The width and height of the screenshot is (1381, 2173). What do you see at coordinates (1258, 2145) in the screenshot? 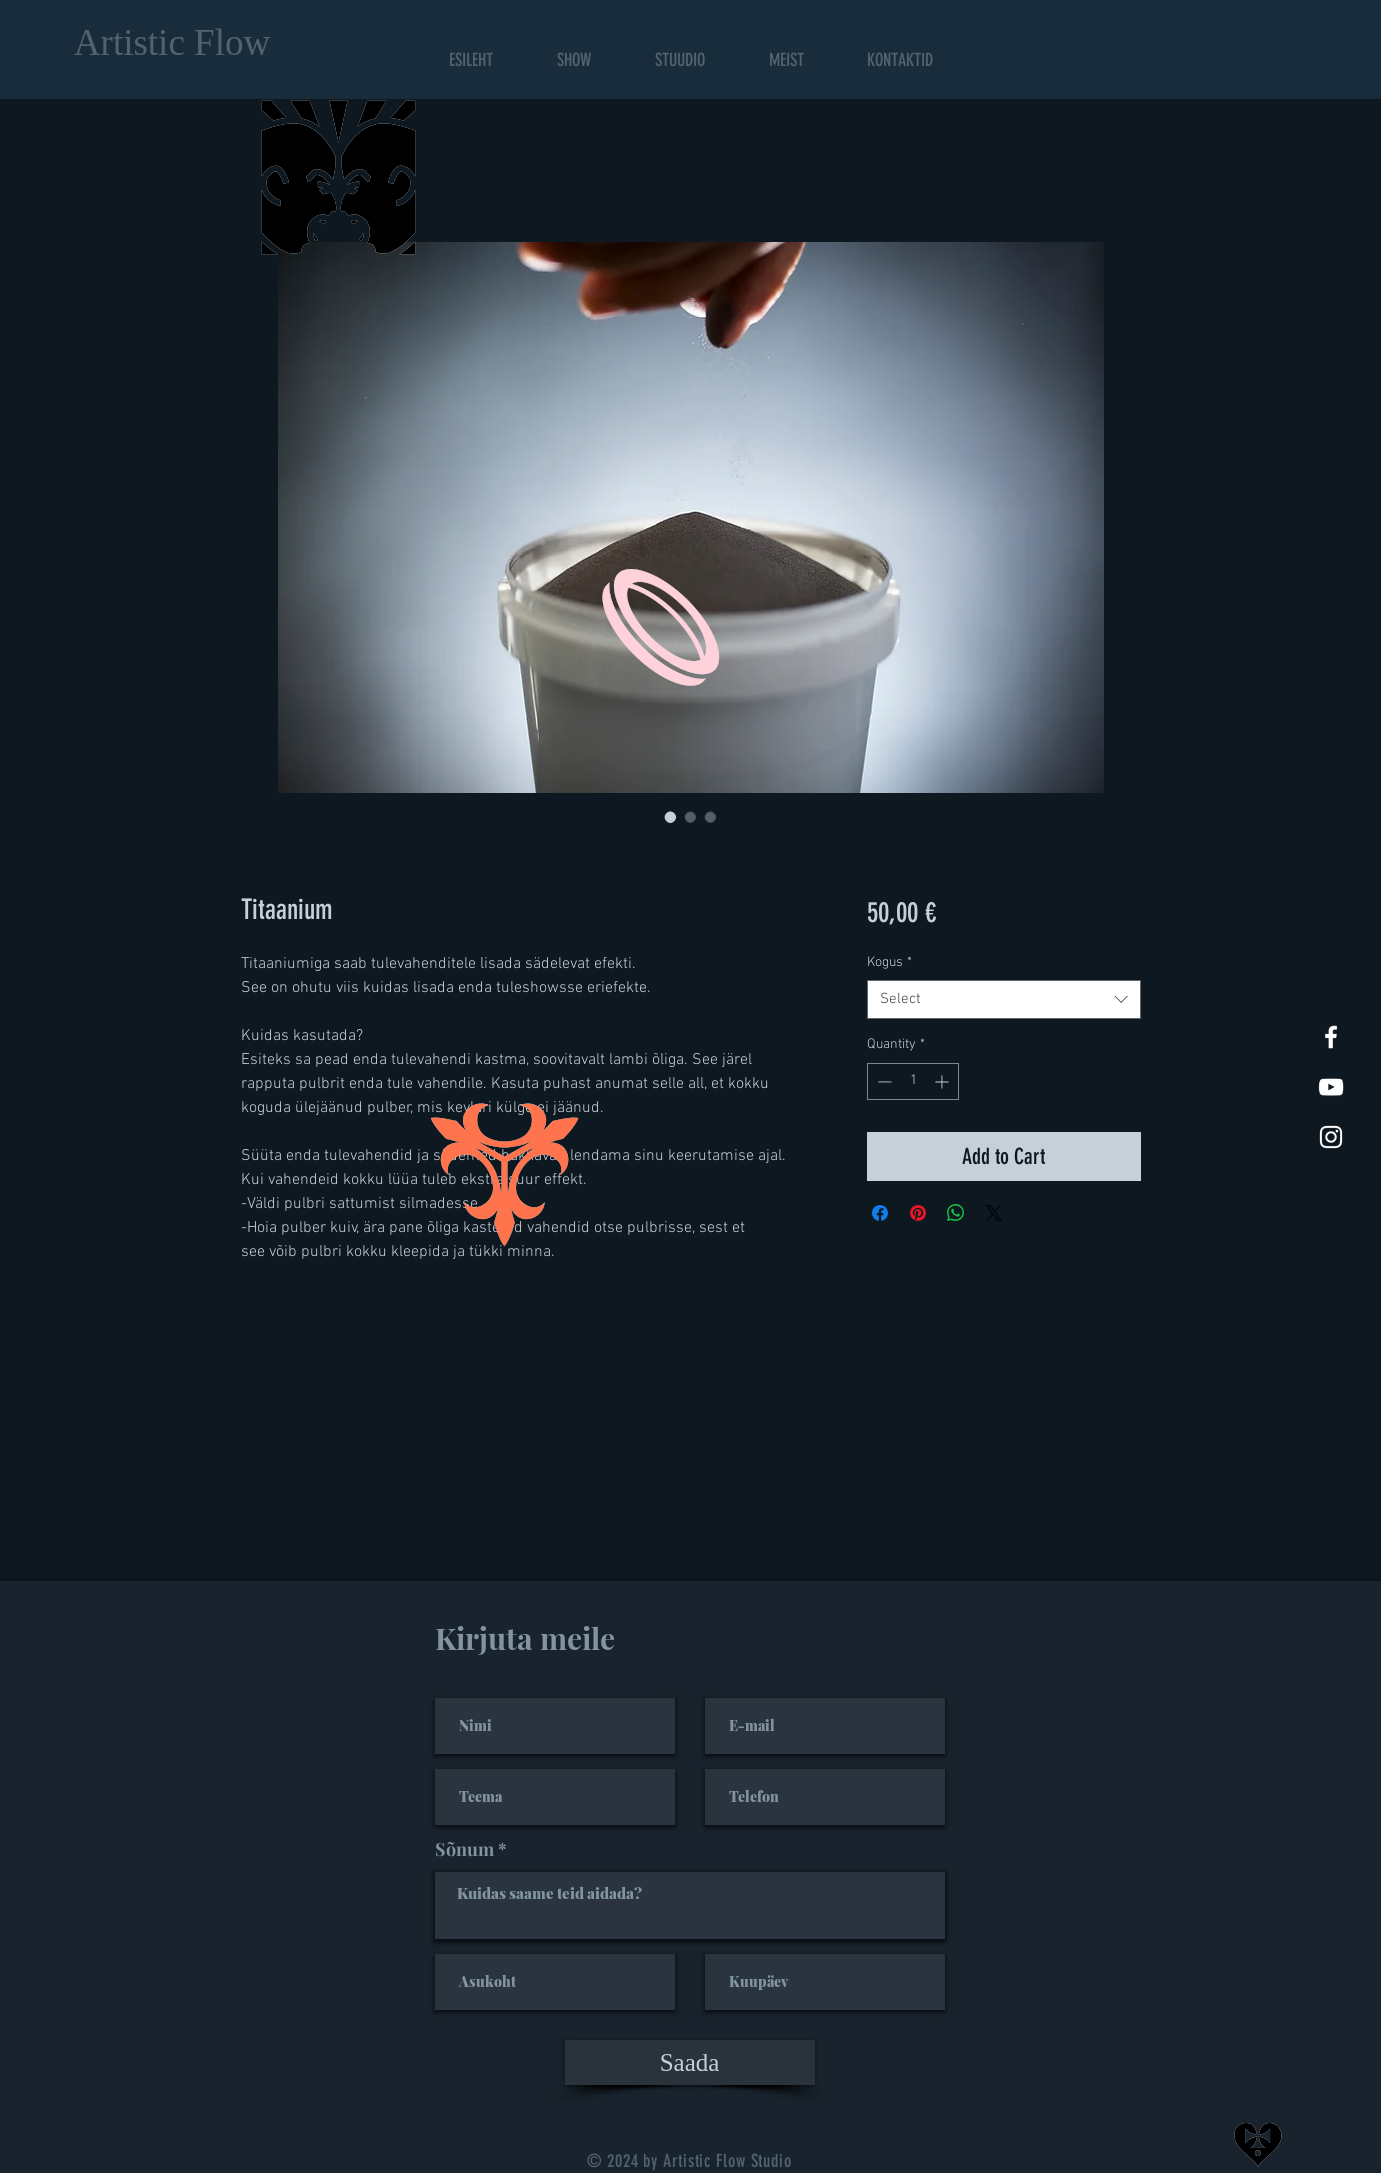
I see `indicates royal or noble romance storyline` at bounding box center [1258, 2145].